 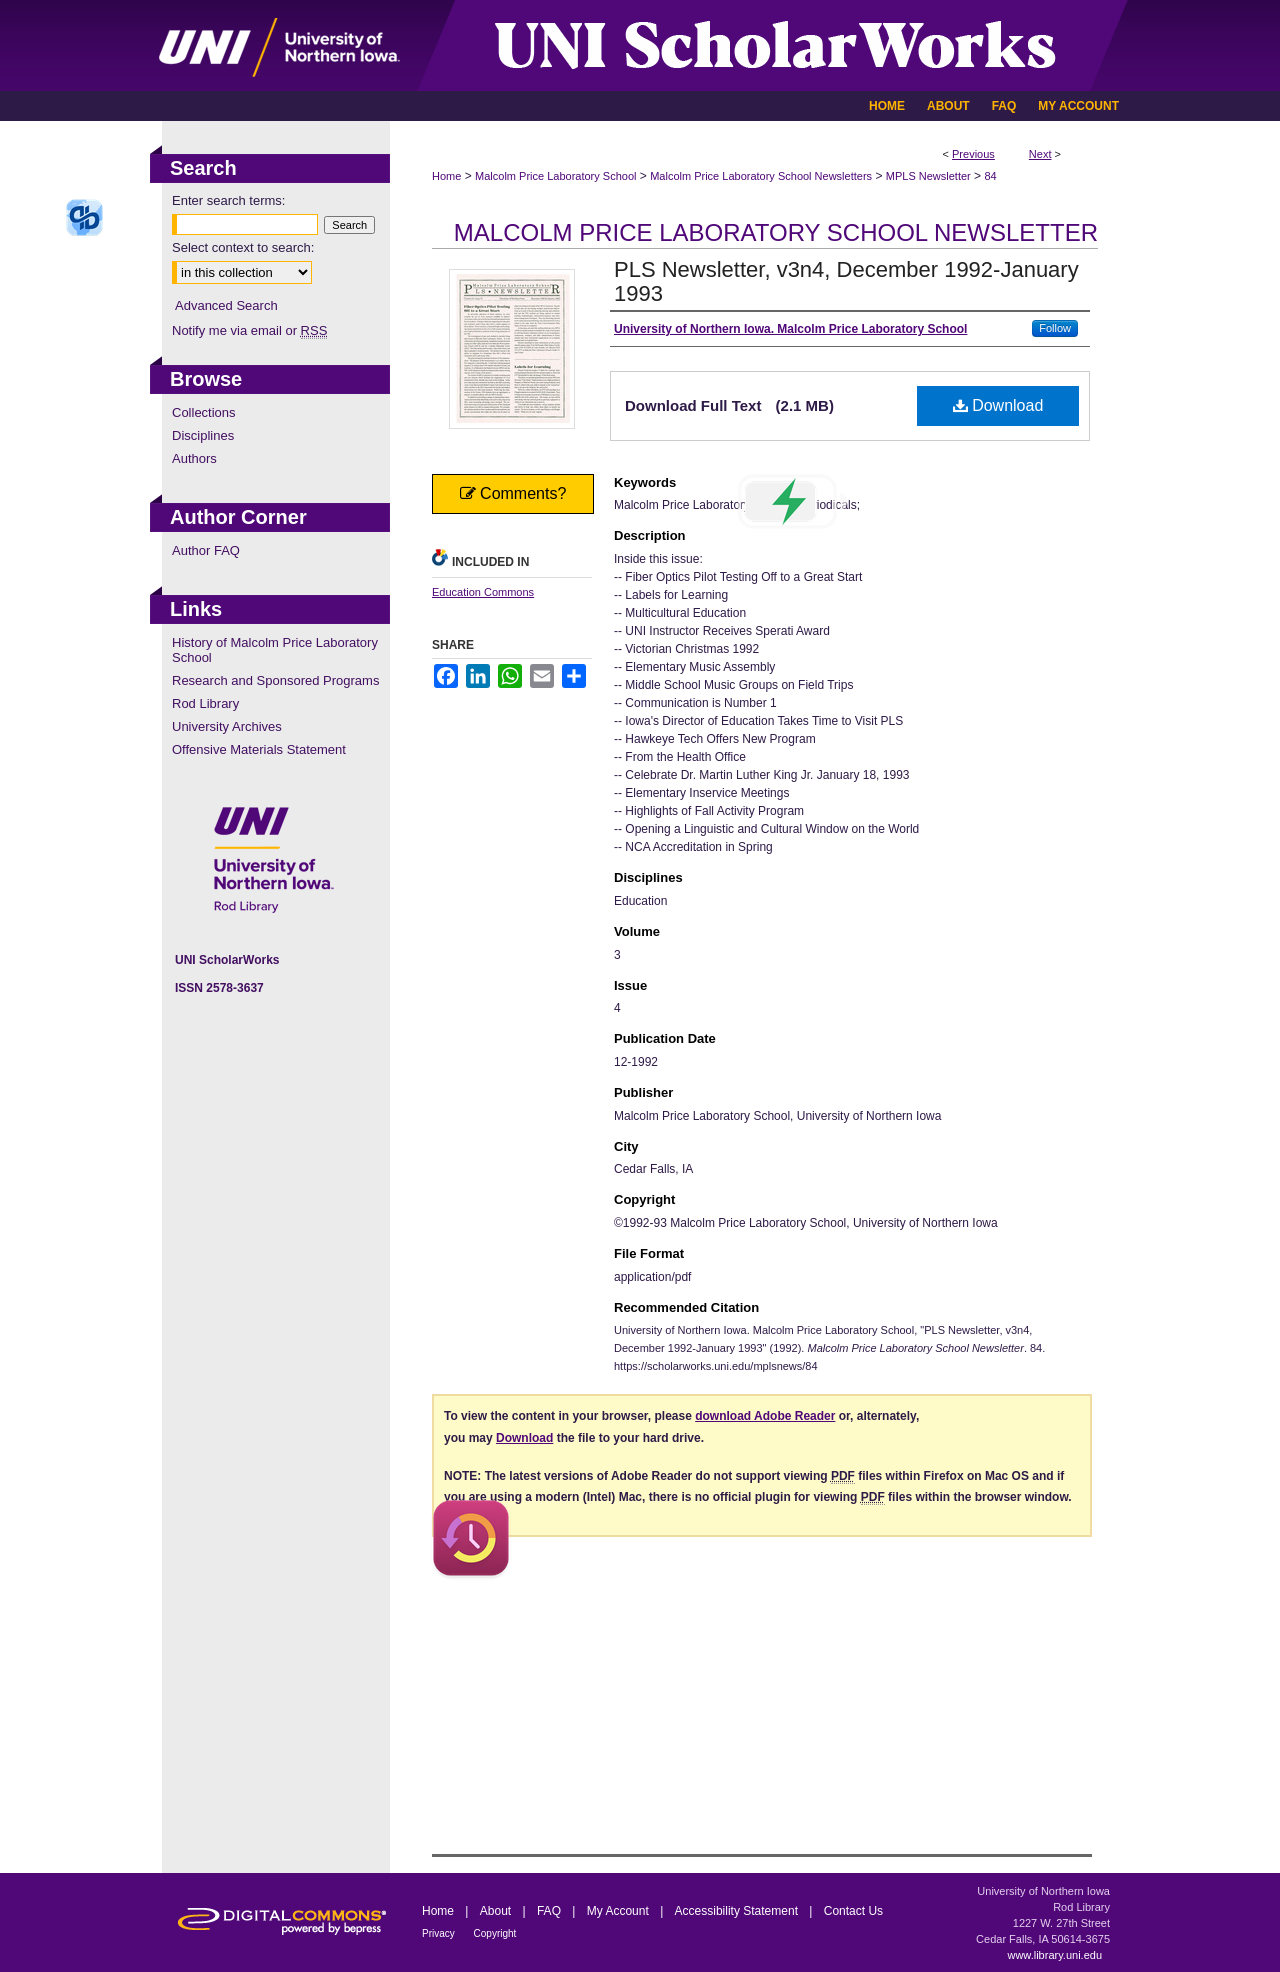 I want to click on open pika backup to manage system backups, so click(x=471, y=1538).